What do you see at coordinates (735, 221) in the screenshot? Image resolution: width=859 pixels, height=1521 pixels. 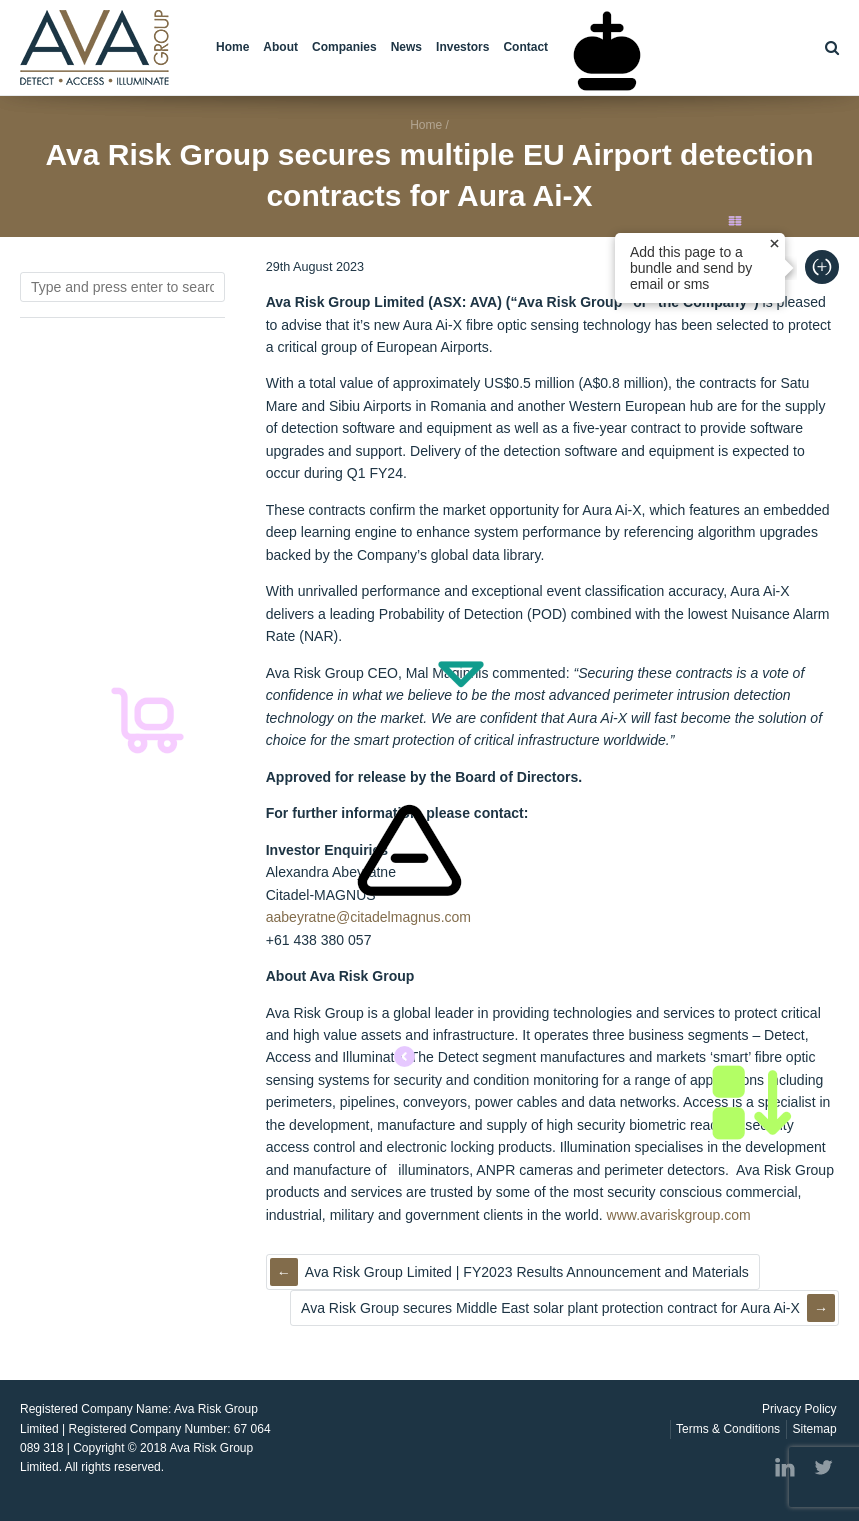 I see `switch to multi-column text layout` at bounding box center [735, 221].